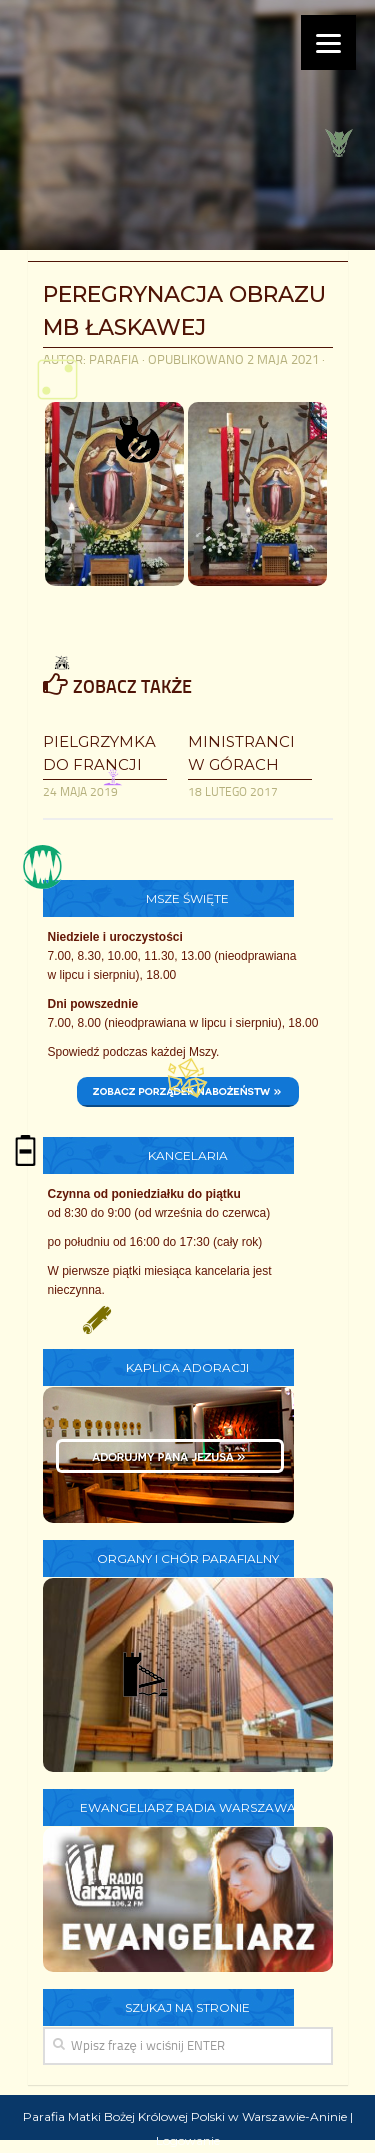 This screenshot has height=2153, width=375. I want to click on select reptile or dragon character class, so click(339, 143).